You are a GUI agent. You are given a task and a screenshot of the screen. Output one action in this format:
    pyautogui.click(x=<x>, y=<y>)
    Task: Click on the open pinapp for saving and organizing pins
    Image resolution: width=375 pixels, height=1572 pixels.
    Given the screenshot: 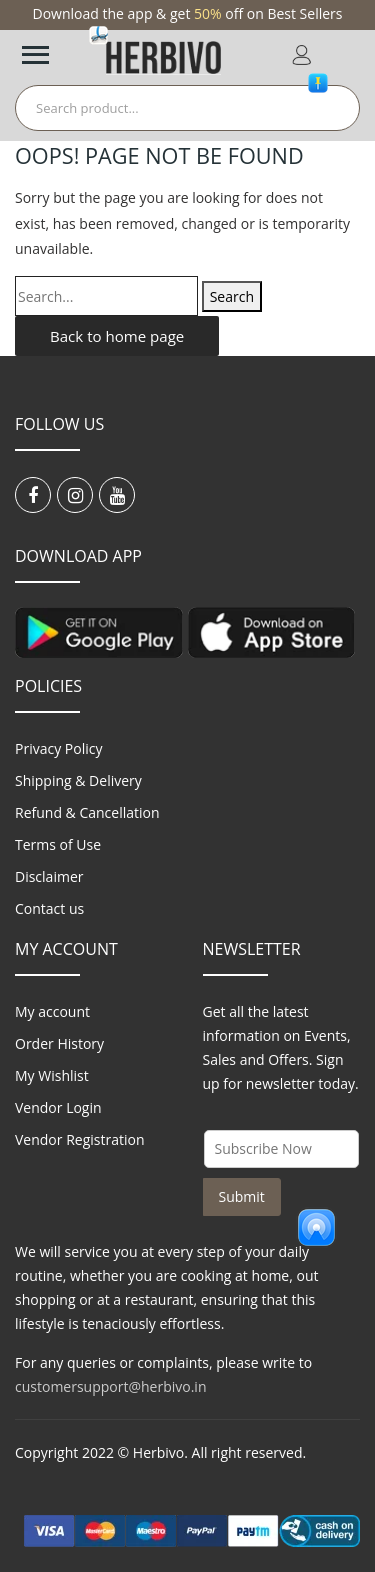 What is the action you would take?
    pyautogui.click(x=318, y=83)
    